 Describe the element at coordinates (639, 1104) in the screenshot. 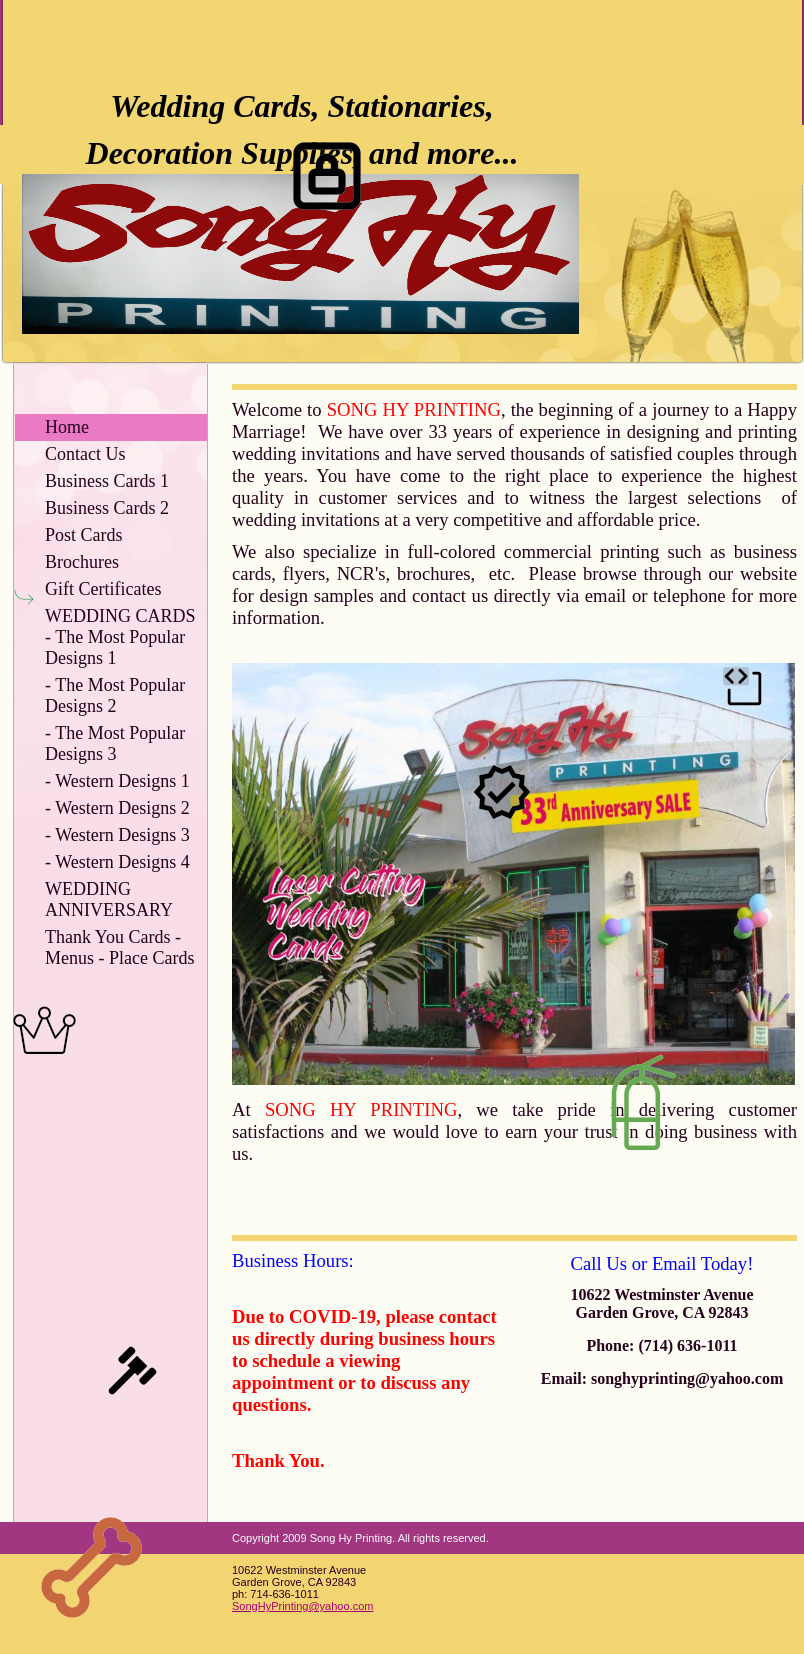

I see `access fire safety information` at that location.